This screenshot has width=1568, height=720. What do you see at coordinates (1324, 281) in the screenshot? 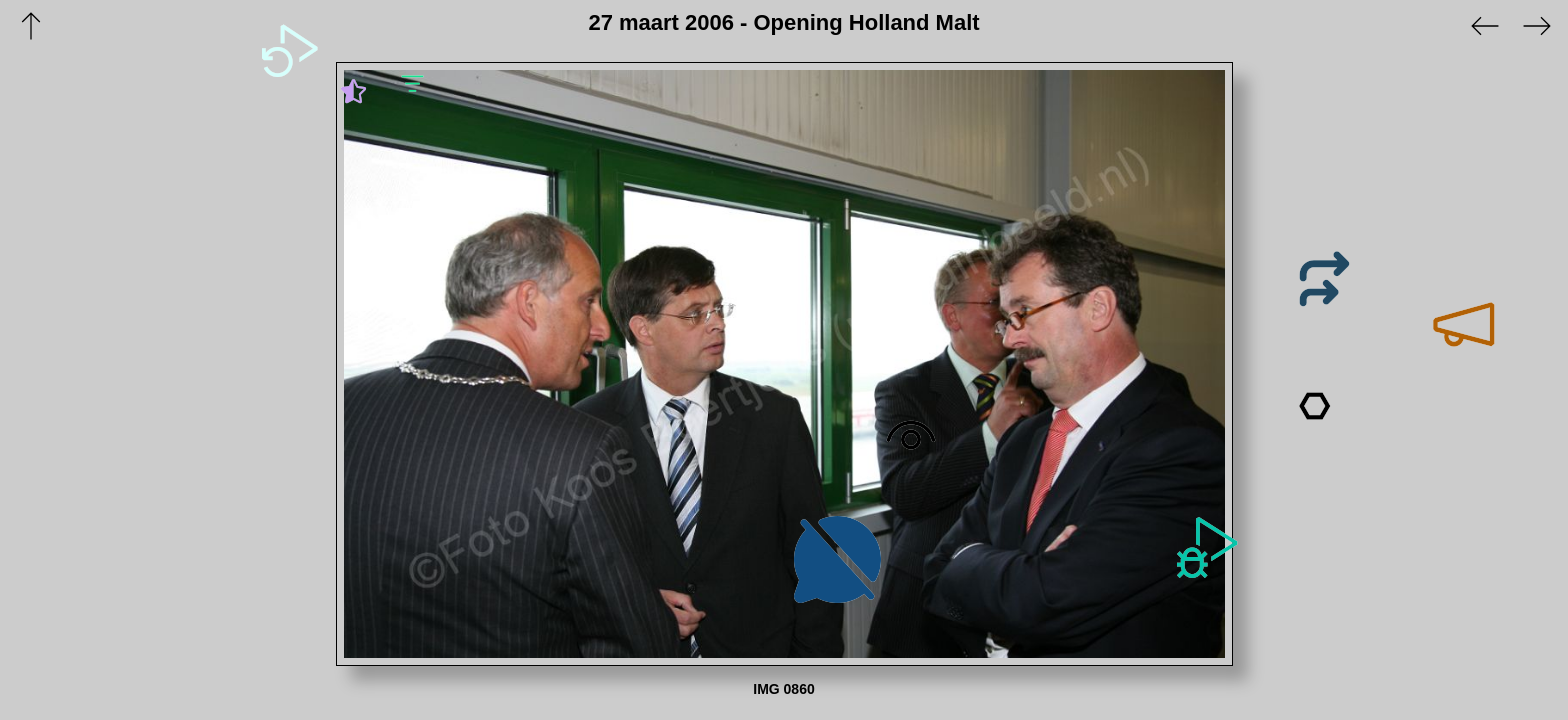
I see `redirect or forward multiple items` at bounding box center [1324, 281].